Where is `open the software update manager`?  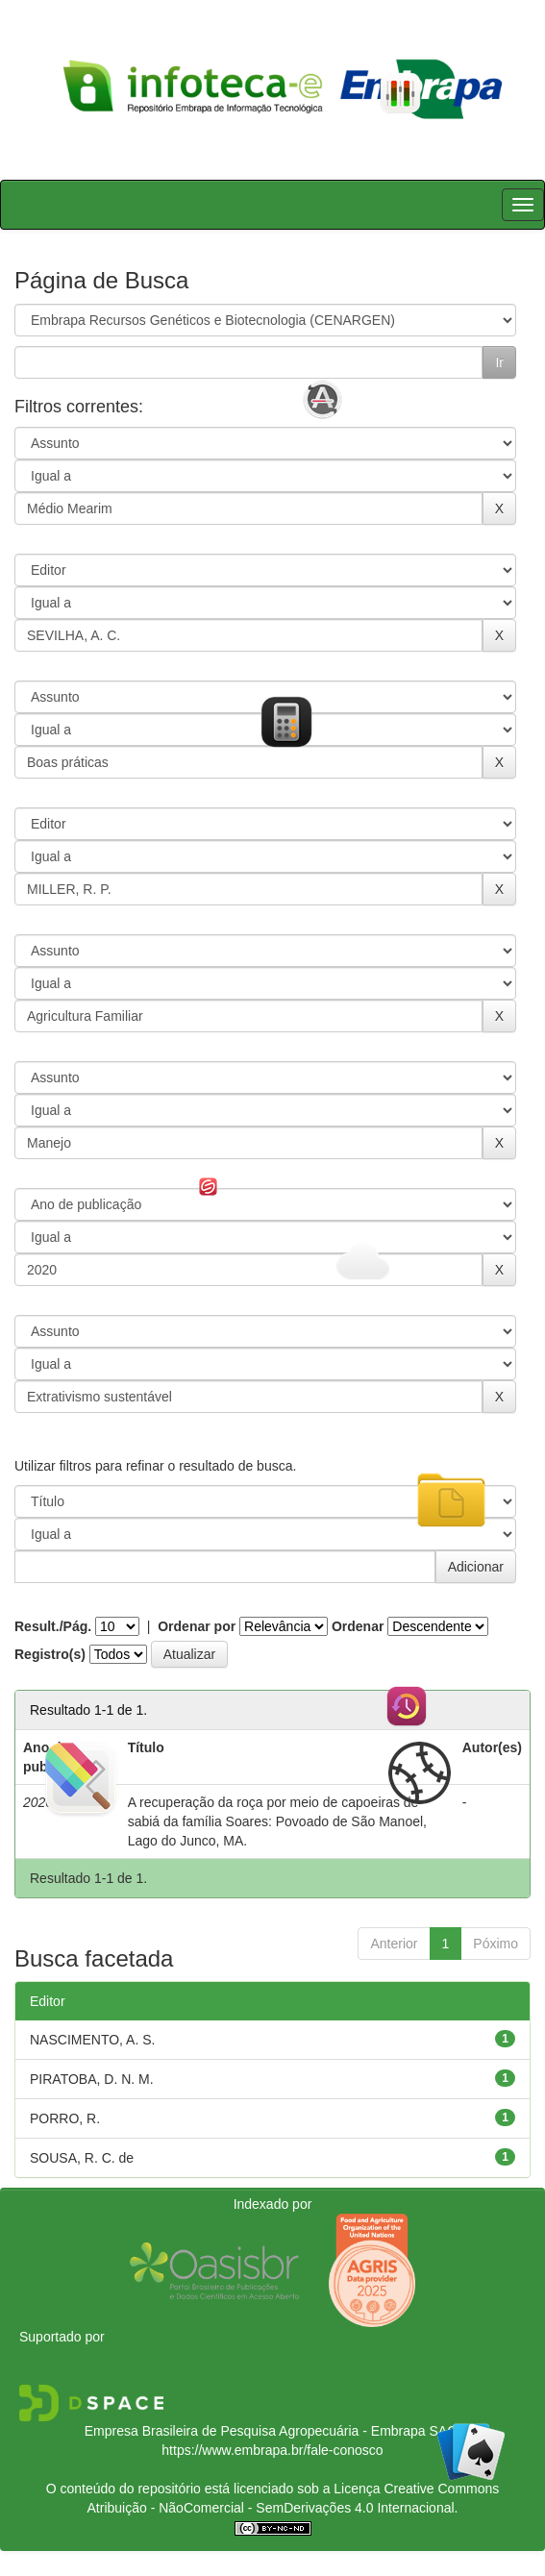
open the software update manager is located at coordinates (322, 399).